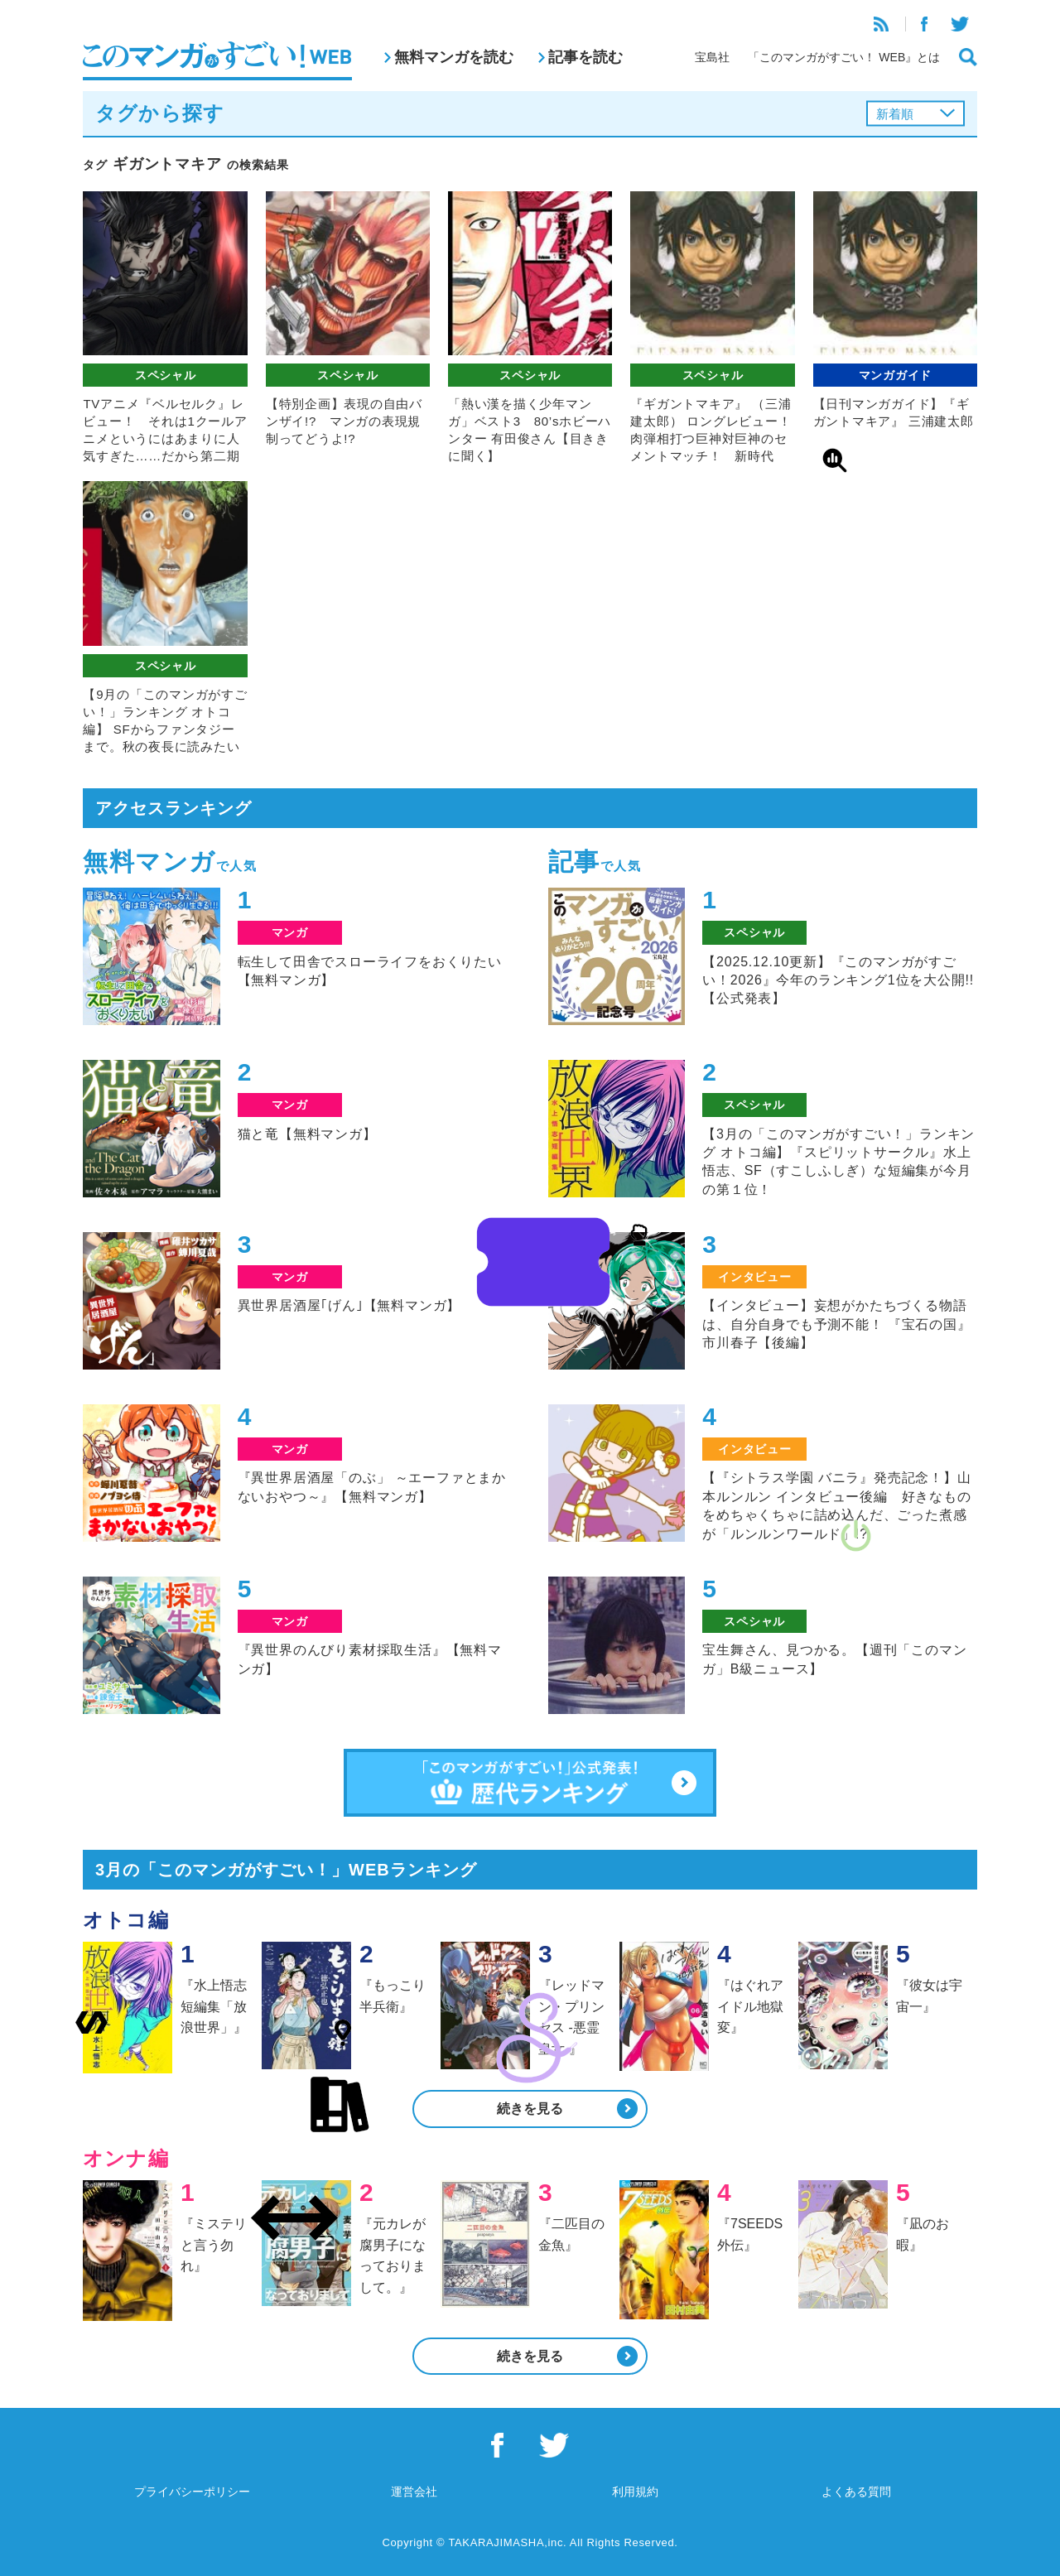 This screenshot has width=1060, height=2576. Describe the element at coordinates (536, 2038) in the screenshot. I see `shoelace web components library logo` at that location.